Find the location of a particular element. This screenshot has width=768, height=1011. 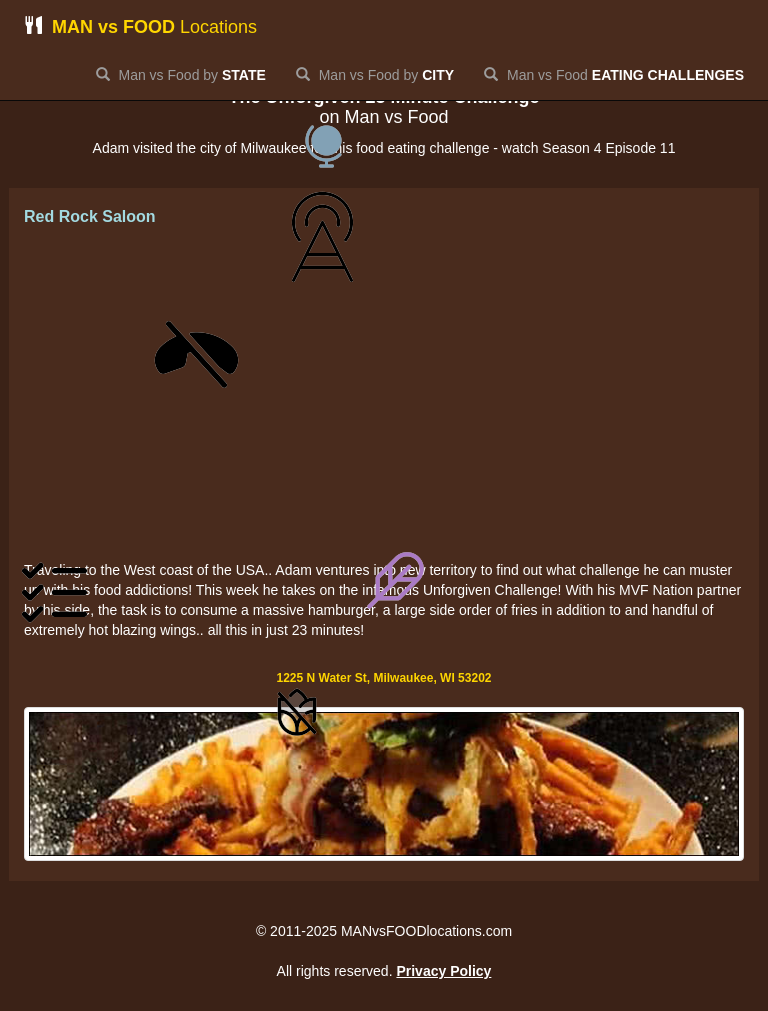

view completed tasks or checklist is located at coordinates (54, 592).